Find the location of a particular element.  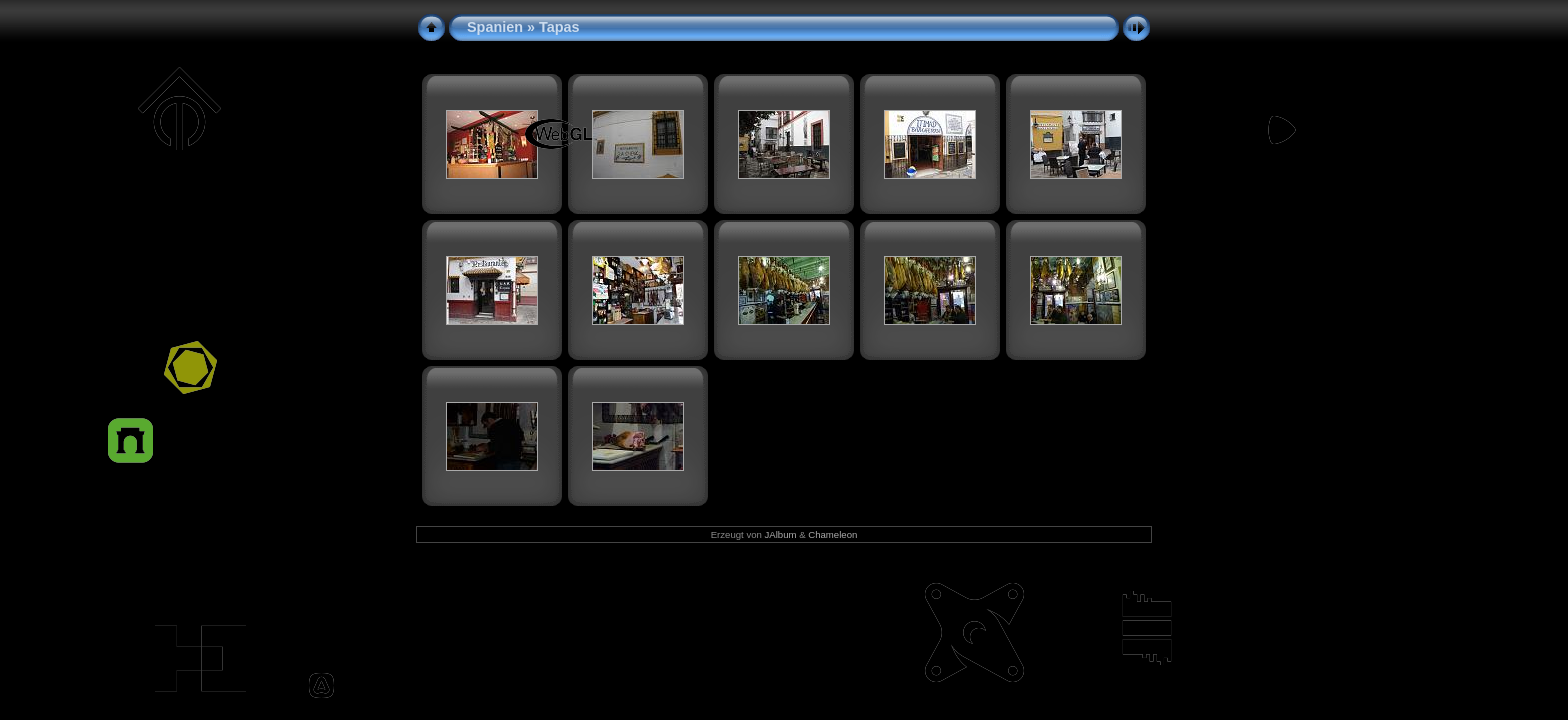

dbt (data build tool) logo is located at coordinates (974, 632).